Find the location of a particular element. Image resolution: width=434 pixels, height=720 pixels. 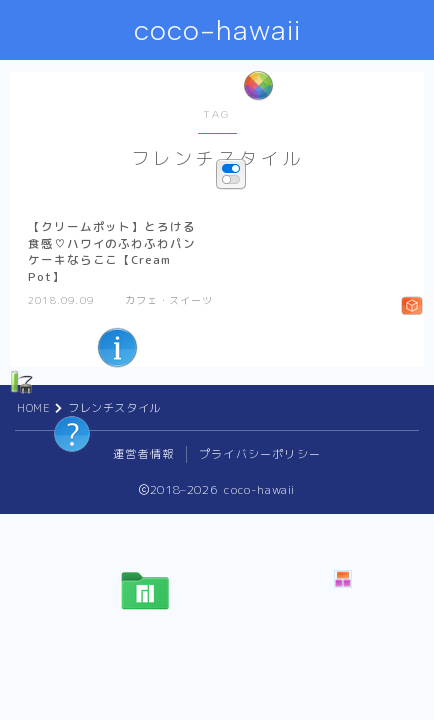

open gnome tweaks application is located at coordinates (231, 174).